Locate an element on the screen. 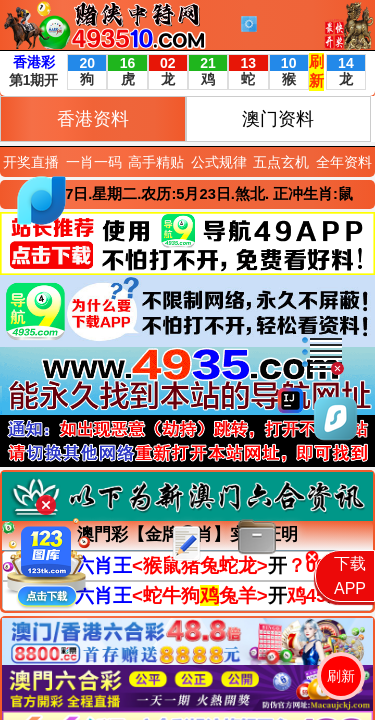 This screenshot has width=375, height=720. open the text editor application is located at coordinates (186, 543).